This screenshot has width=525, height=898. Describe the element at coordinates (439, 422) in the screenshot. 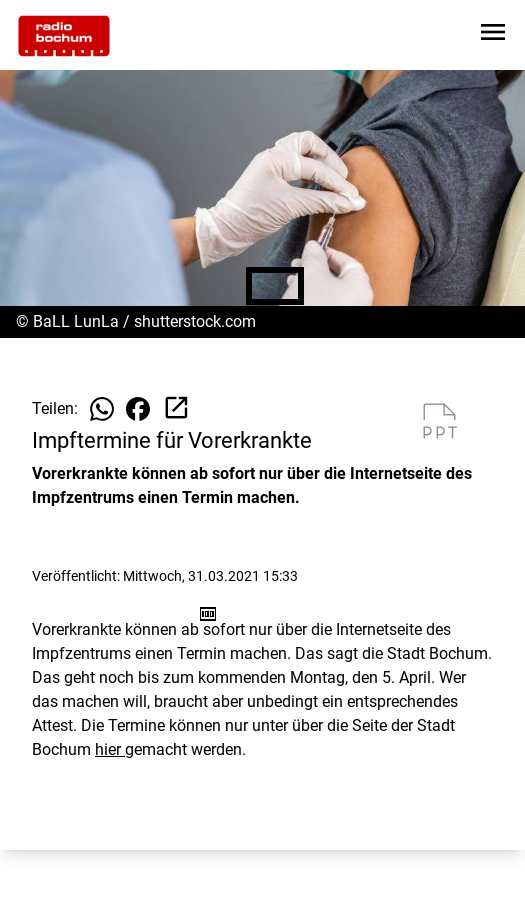

I see `open a PowerPoint presentation file` at that location.